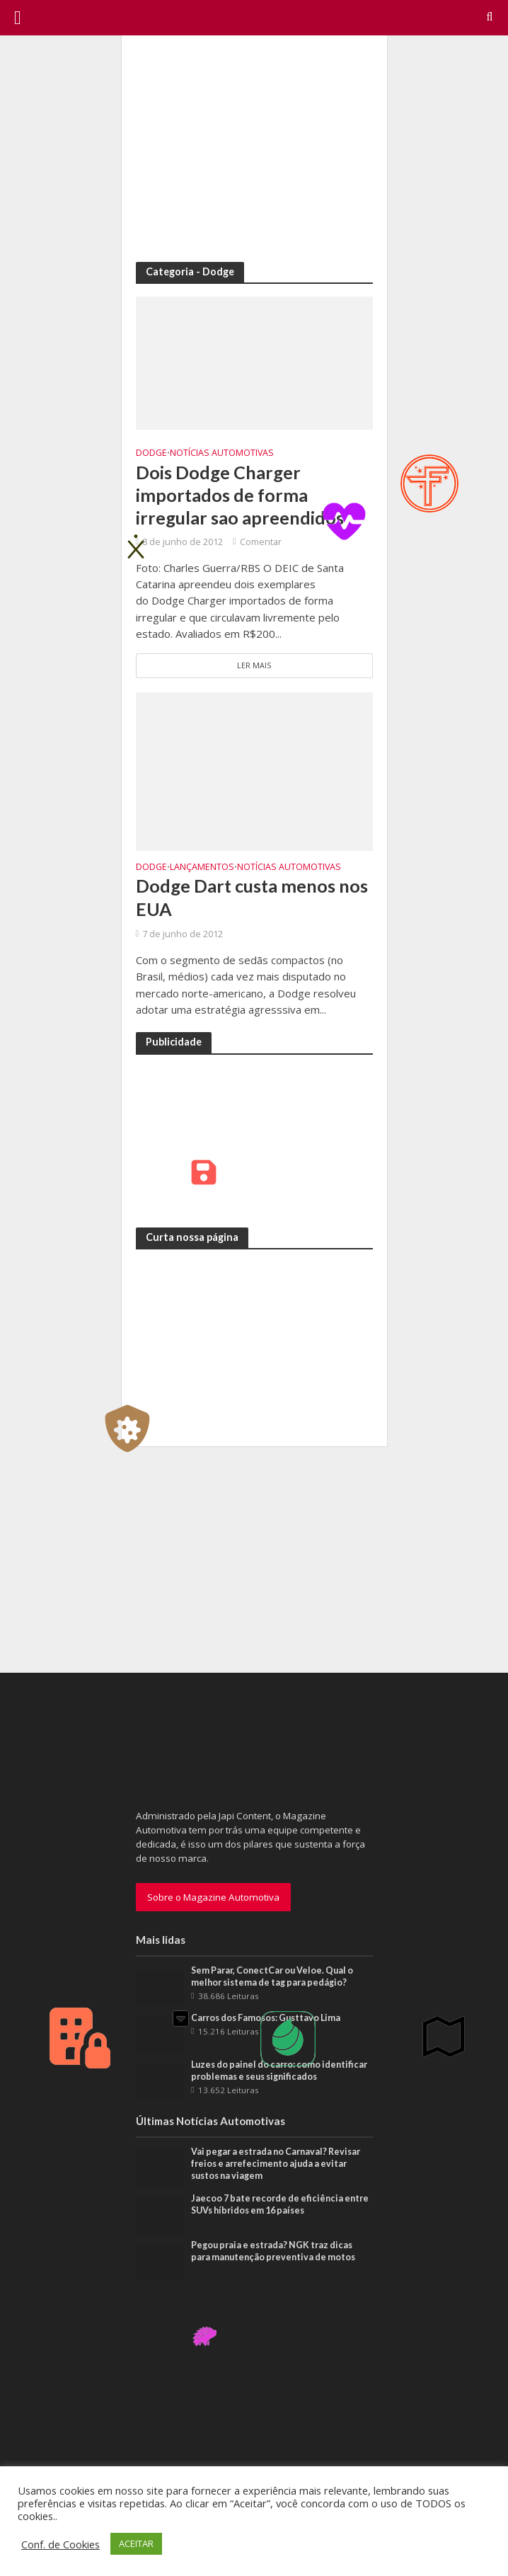  I want to click on view map, so click(444, 2037).